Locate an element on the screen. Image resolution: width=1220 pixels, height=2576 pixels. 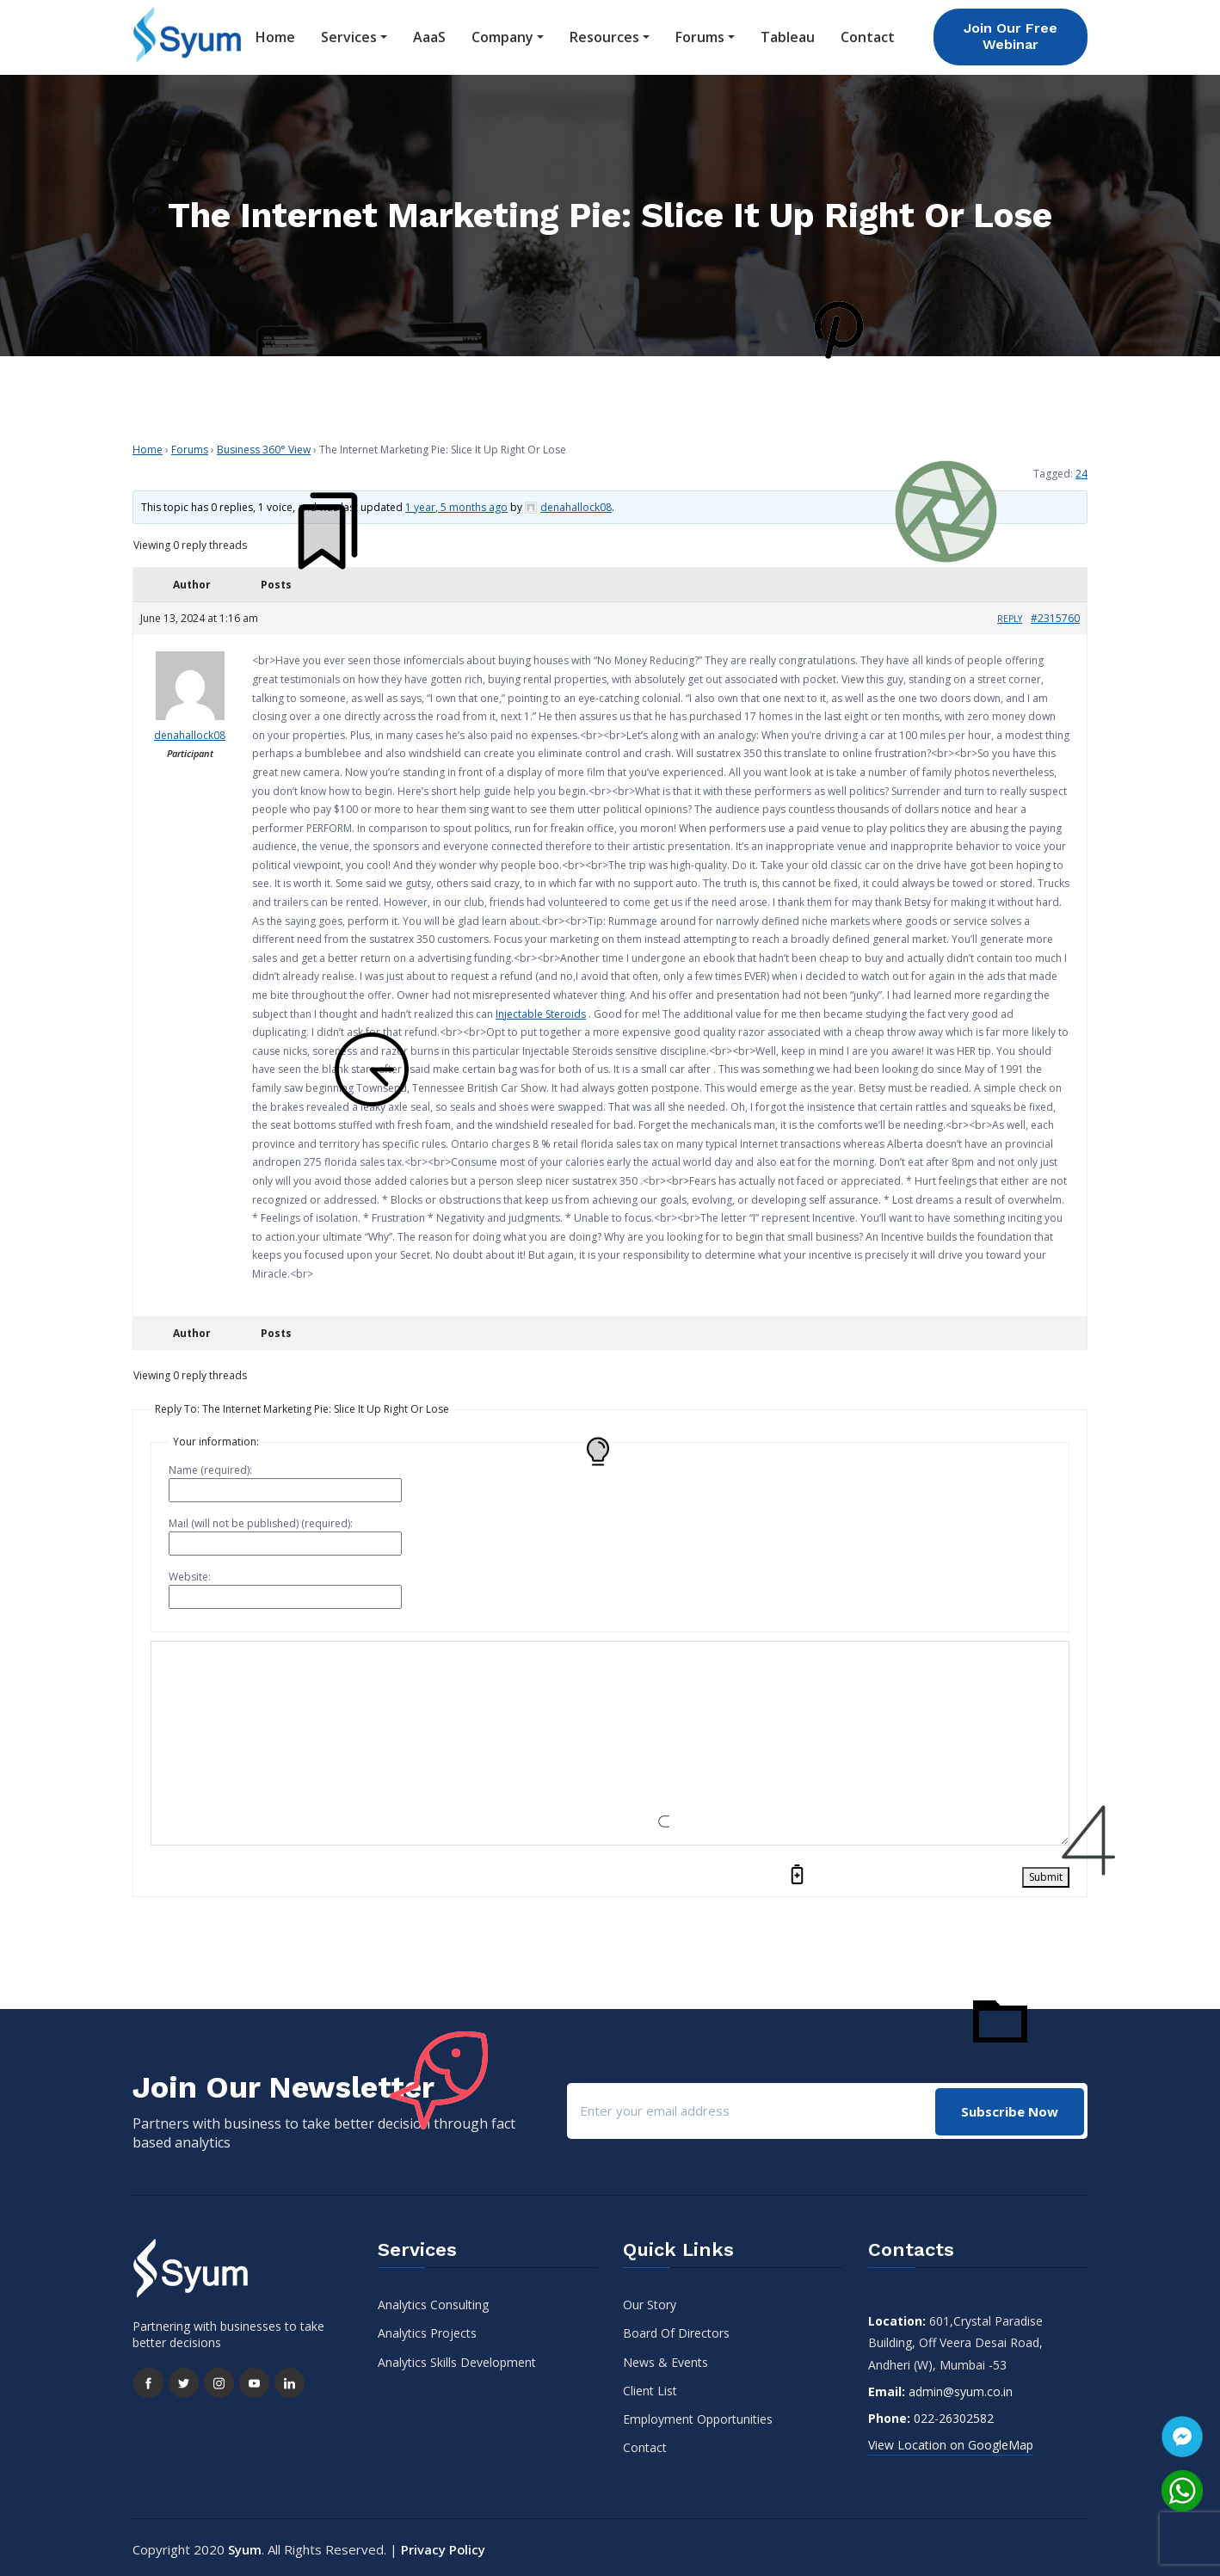
open folder to view contents is located at coordinates (1000, 2021).